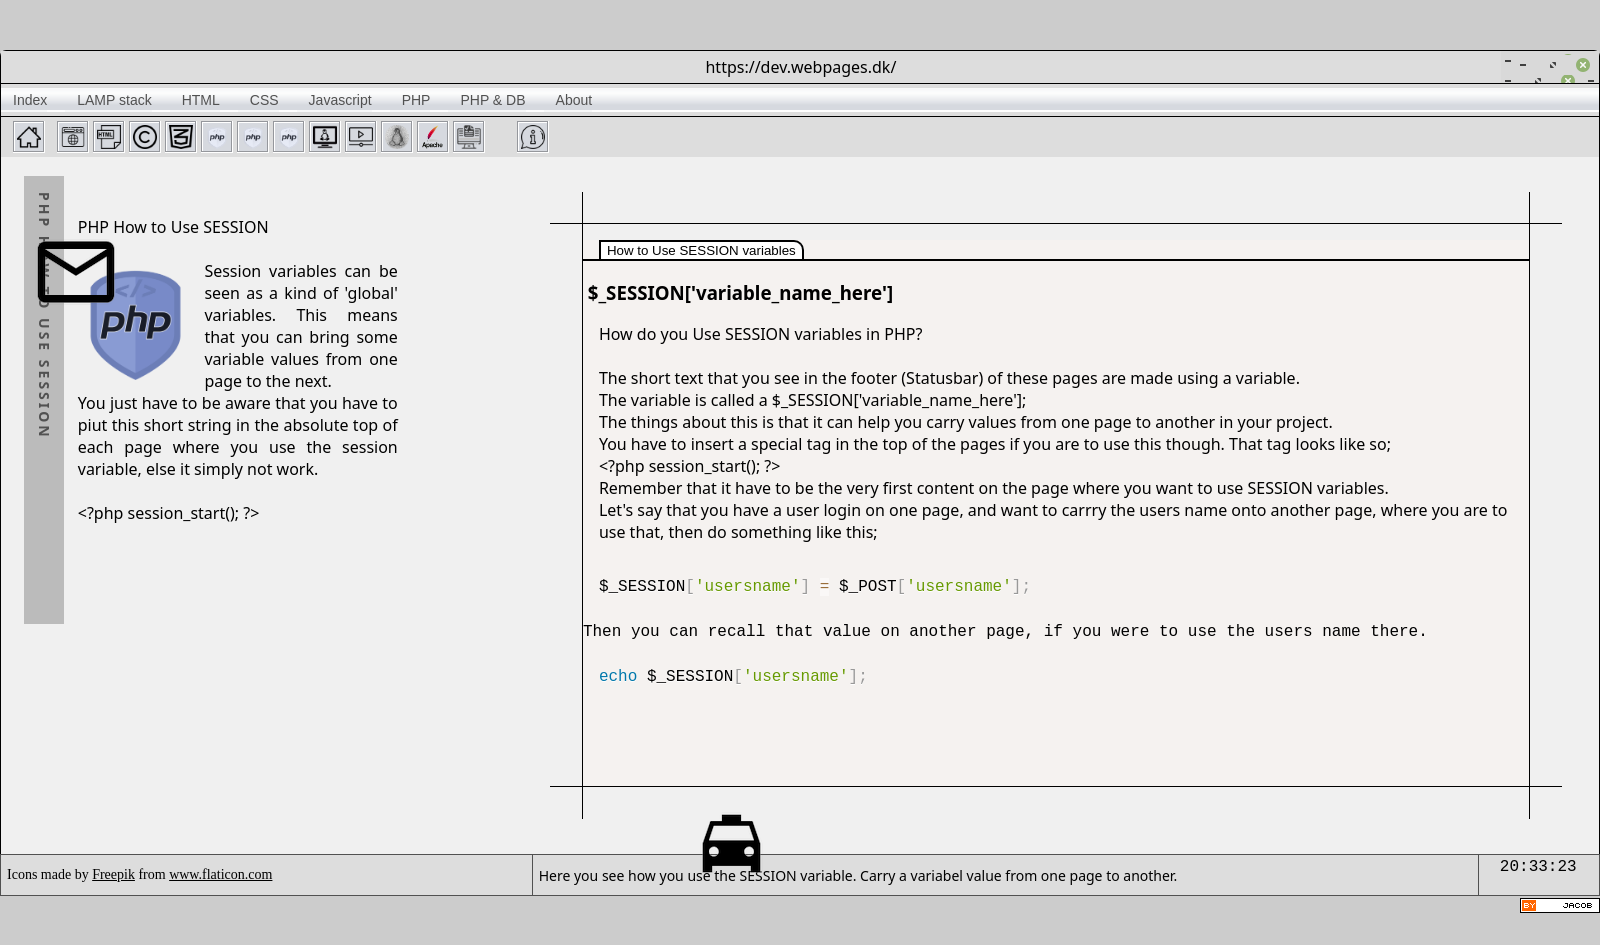  Describe the element at coordinates (731, 843) in the screenshot. I see `request a taxi or rideshare` at that location.